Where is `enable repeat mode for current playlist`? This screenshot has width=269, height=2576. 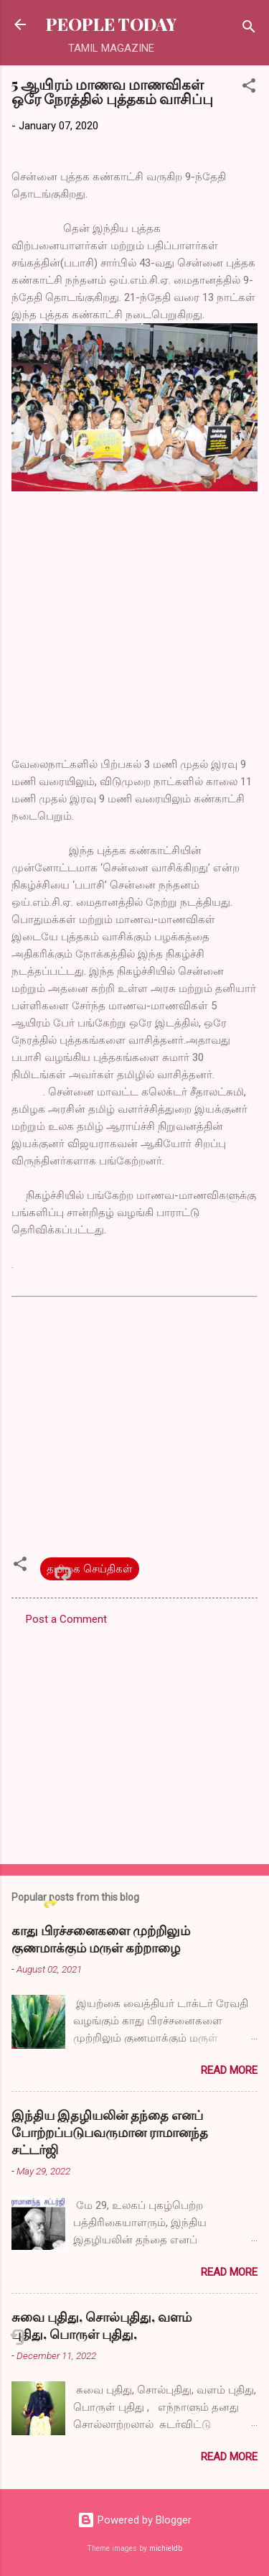 enable repeat mode for current playlist is located at coordinates (62, 1572).